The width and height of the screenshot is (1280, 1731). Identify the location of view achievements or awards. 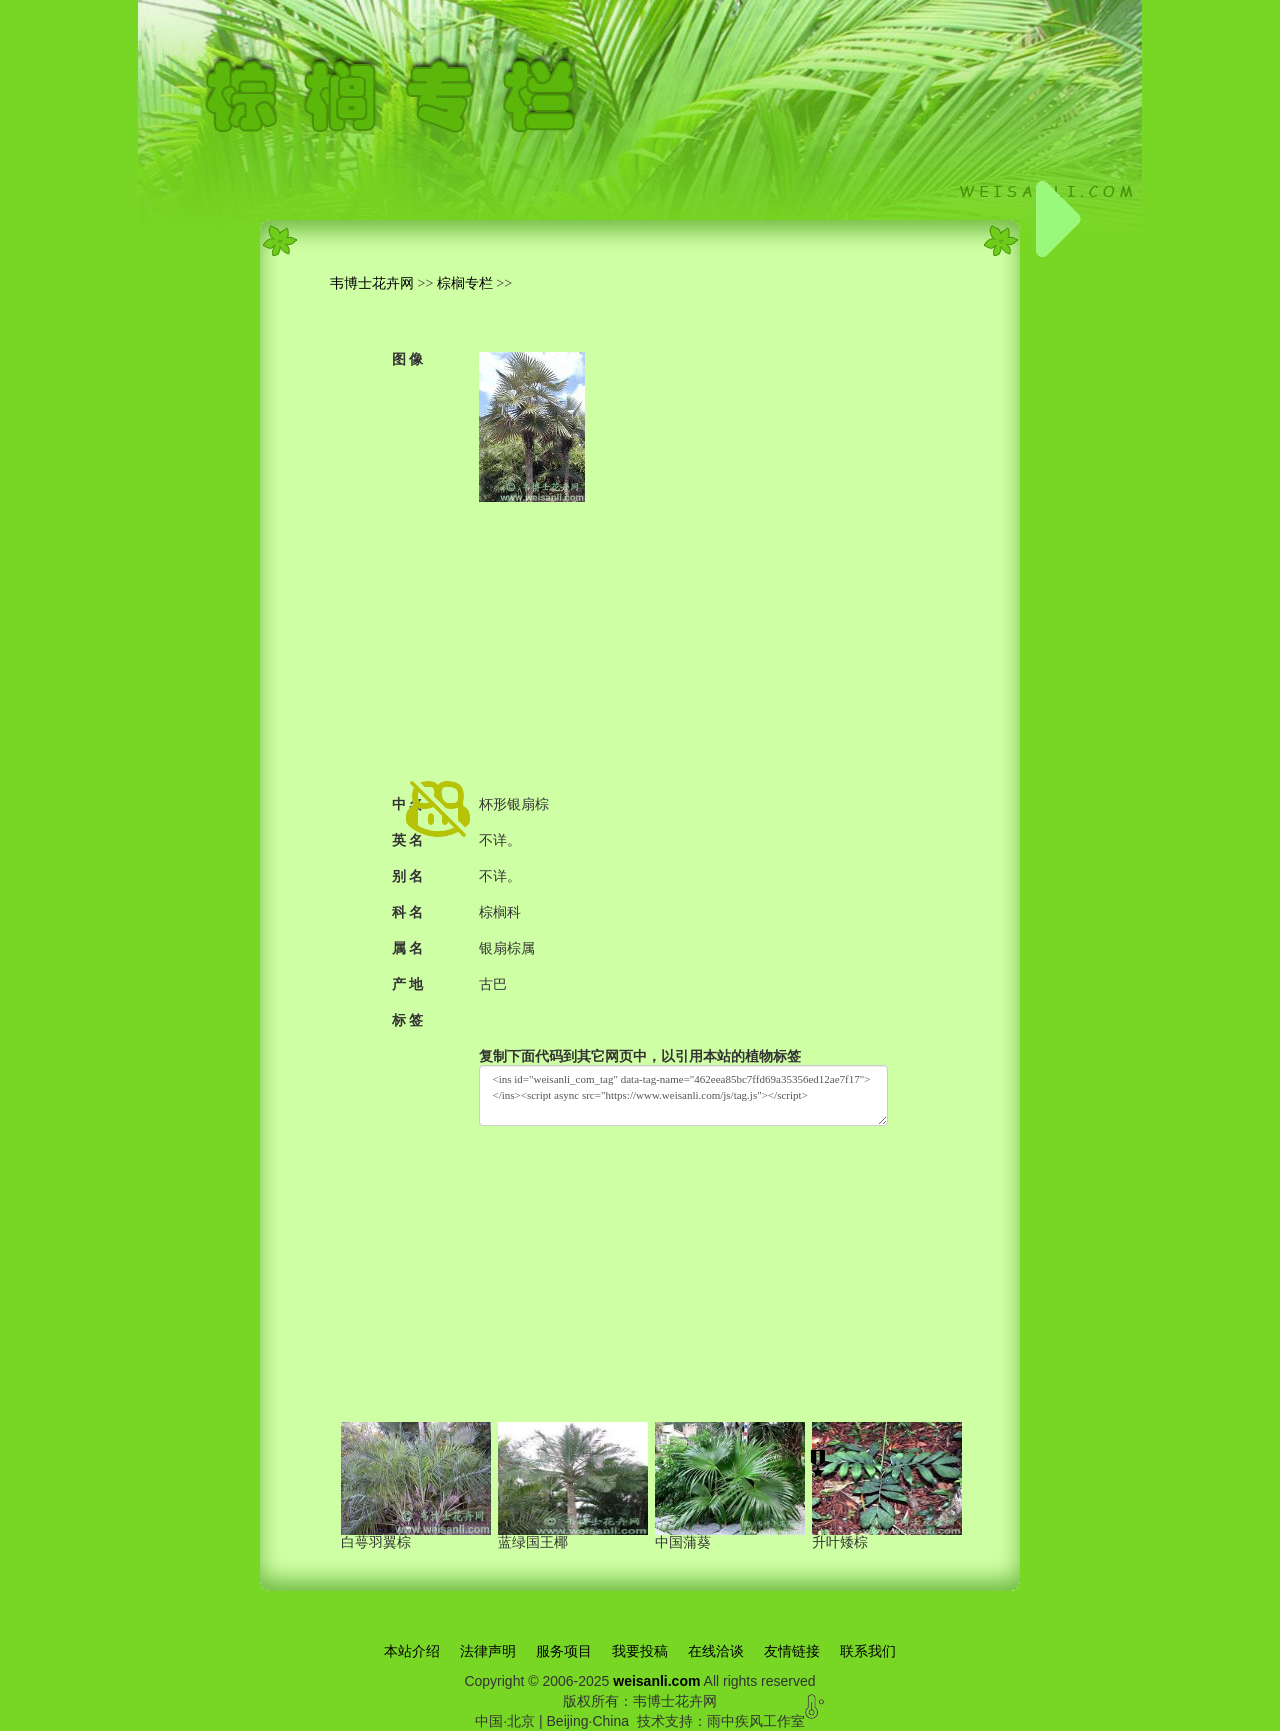
(818, 1464).